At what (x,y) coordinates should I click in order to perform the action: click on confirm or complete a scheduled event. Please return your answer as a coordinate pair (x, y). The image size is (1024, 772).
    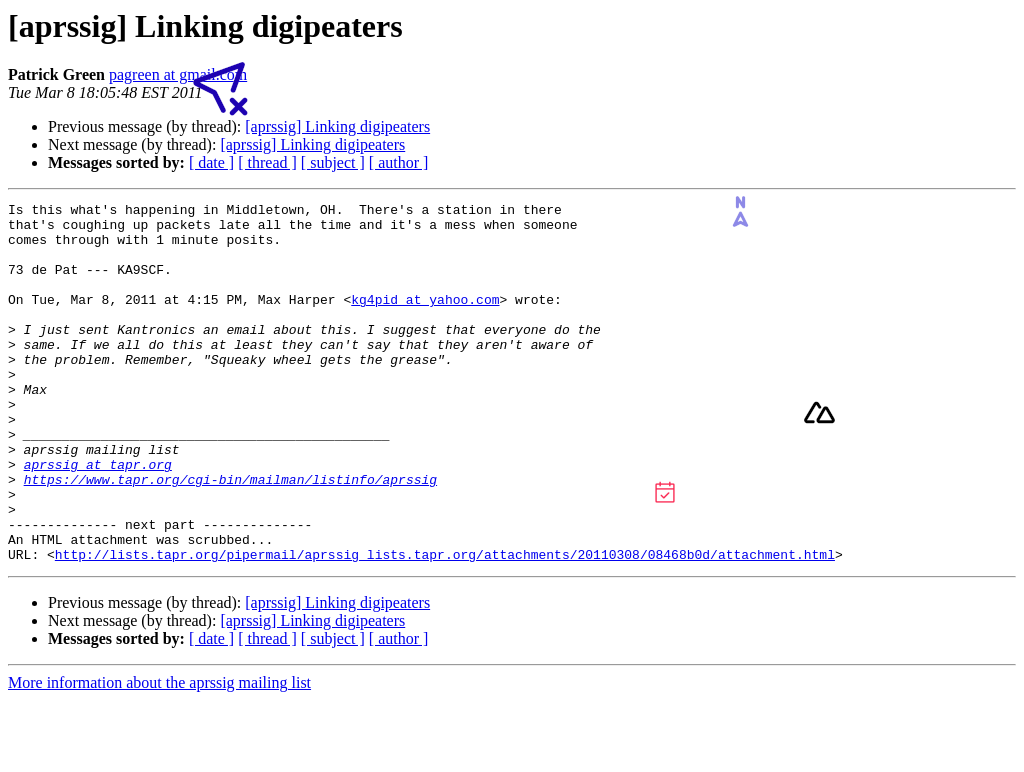
    Looking at the image, I should click on (665, 493).